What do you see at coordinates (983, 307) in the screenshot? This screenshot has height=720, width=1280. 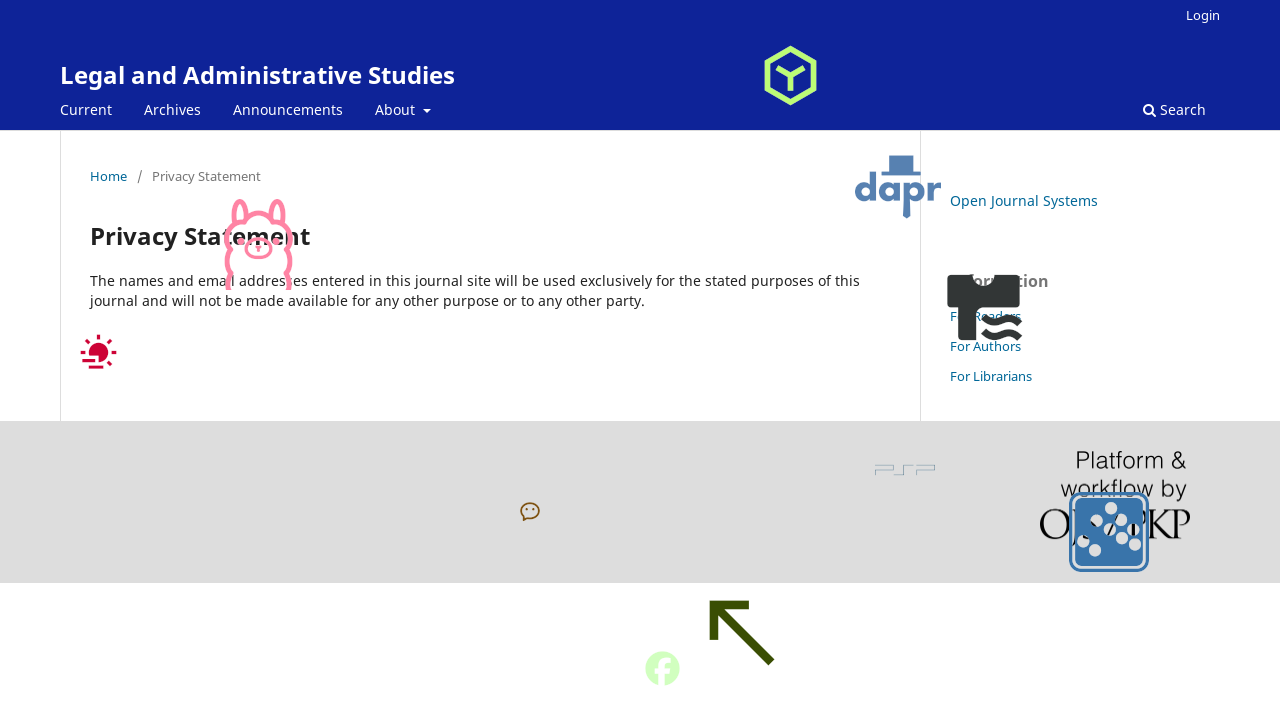 I see `indicates breathable or ventilated clothing` at bounding box center [983, 307].